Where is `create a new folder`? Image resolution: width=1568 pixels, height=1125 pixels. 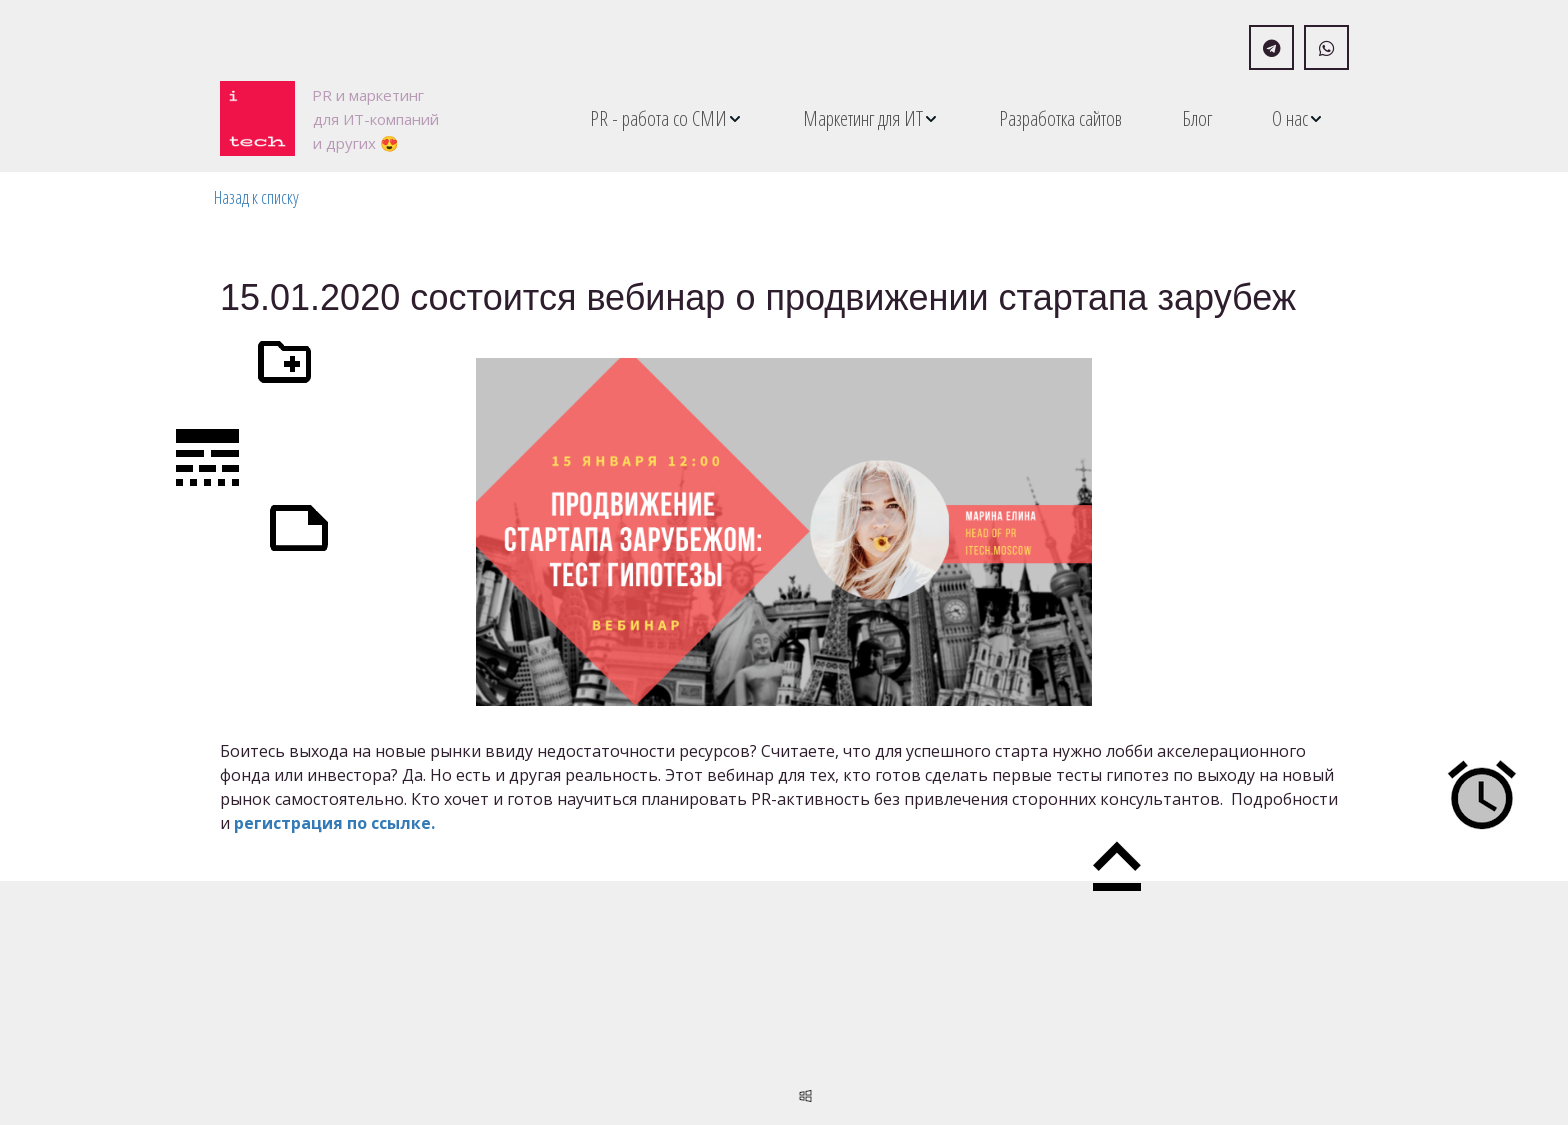 create a new folder is located at coordinates (284, 361).